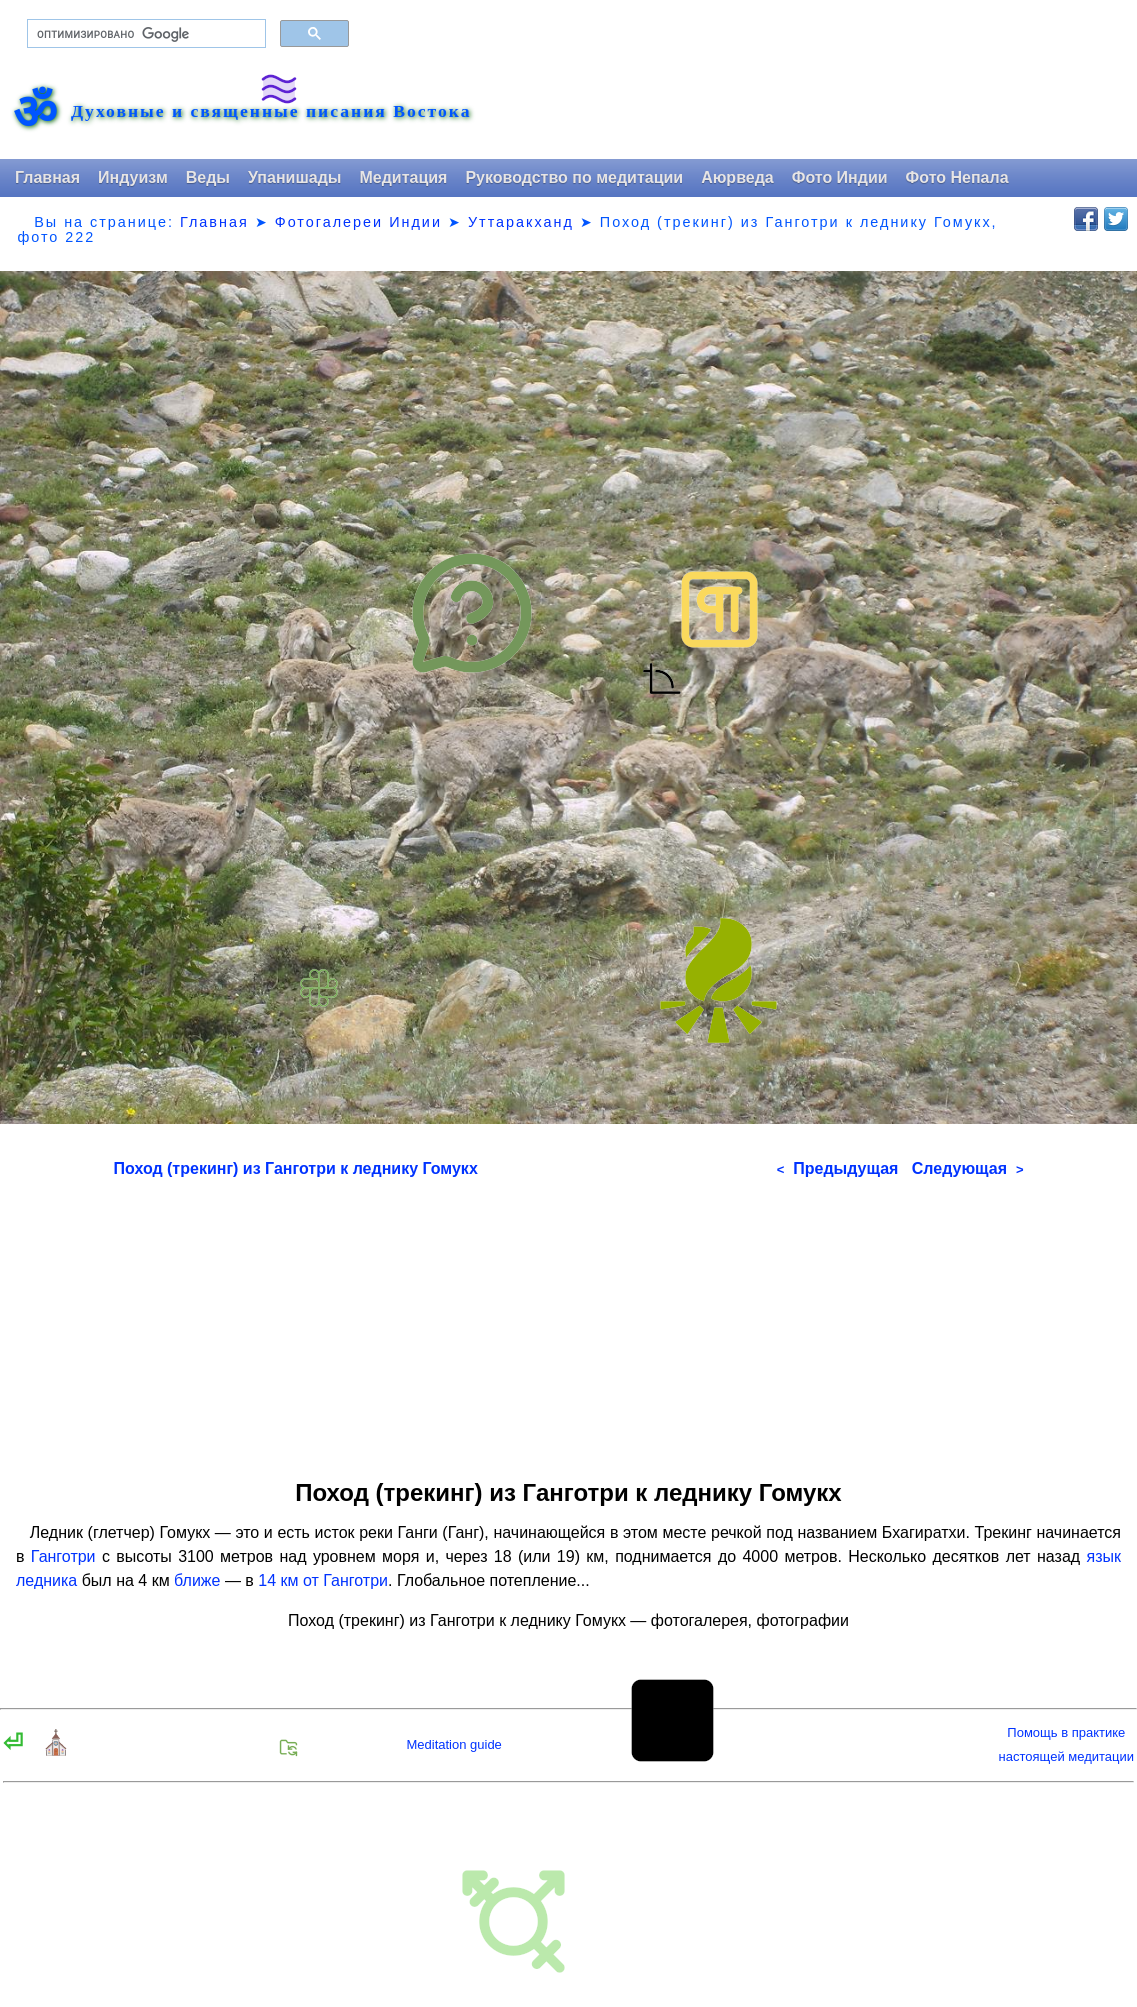  Describe the element at coordinates (513, 1921) in the screenshot. I see `indicates transgender identity option` at that location.